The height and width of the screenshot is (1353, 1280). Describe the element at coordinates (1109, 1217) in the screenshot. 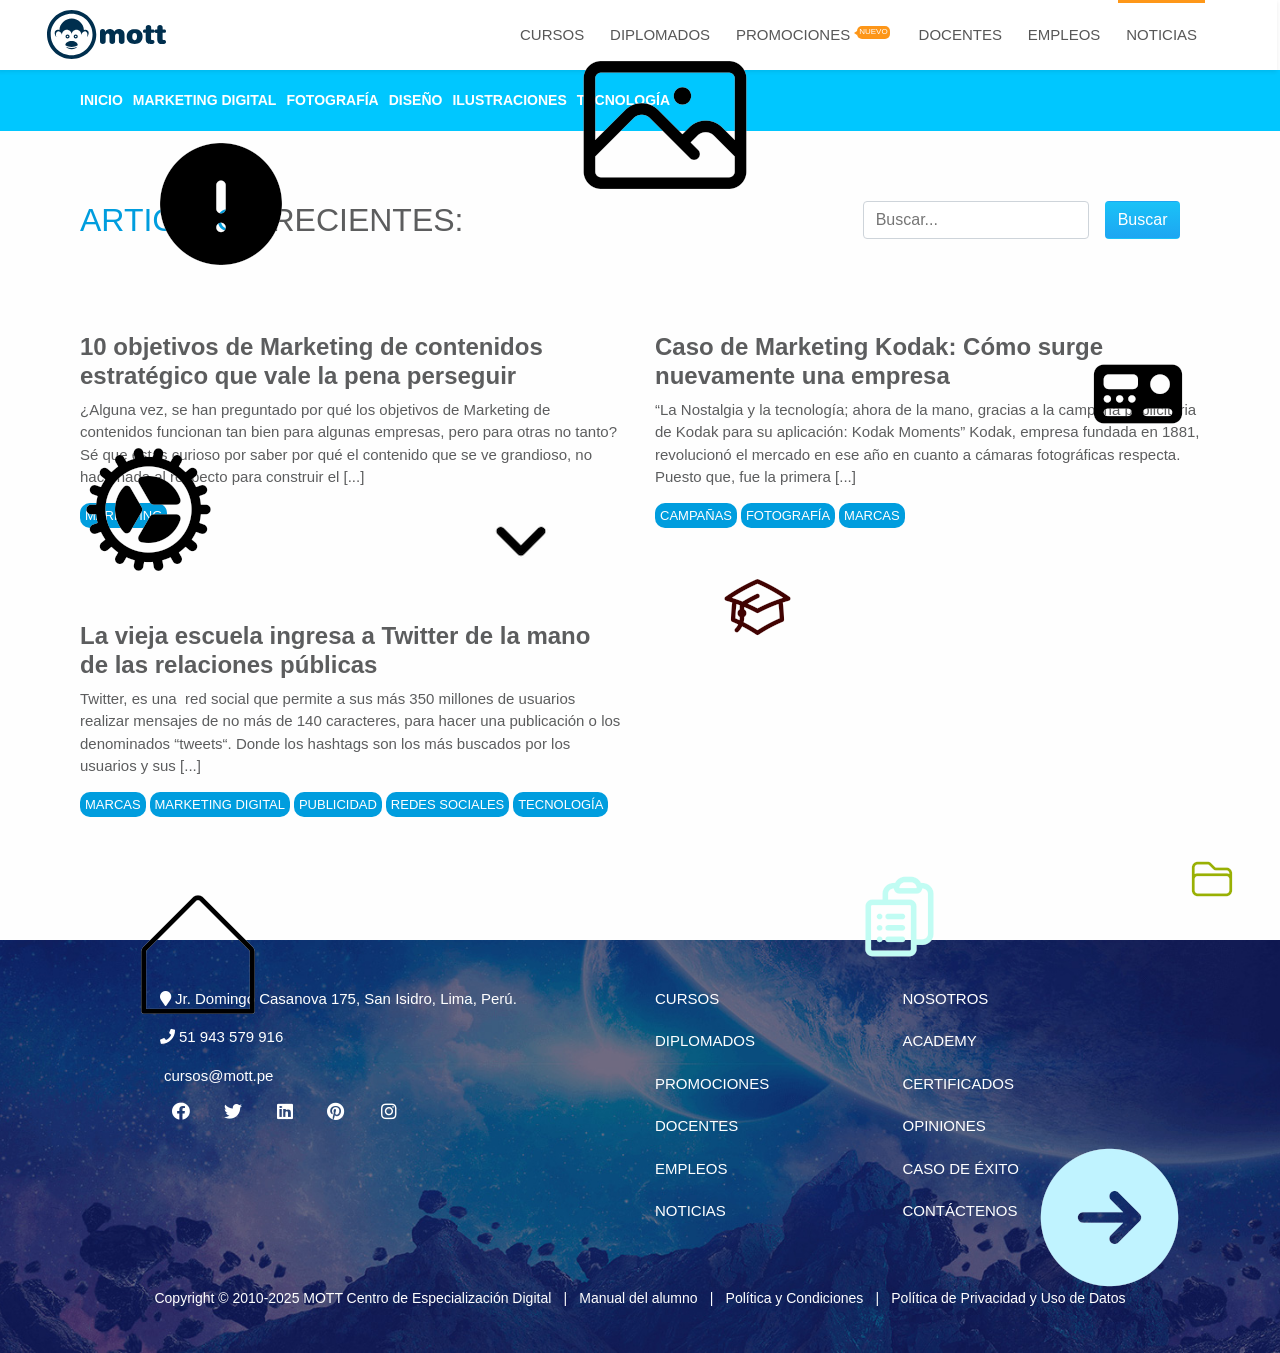

I see `proceed to the next step` at that location.